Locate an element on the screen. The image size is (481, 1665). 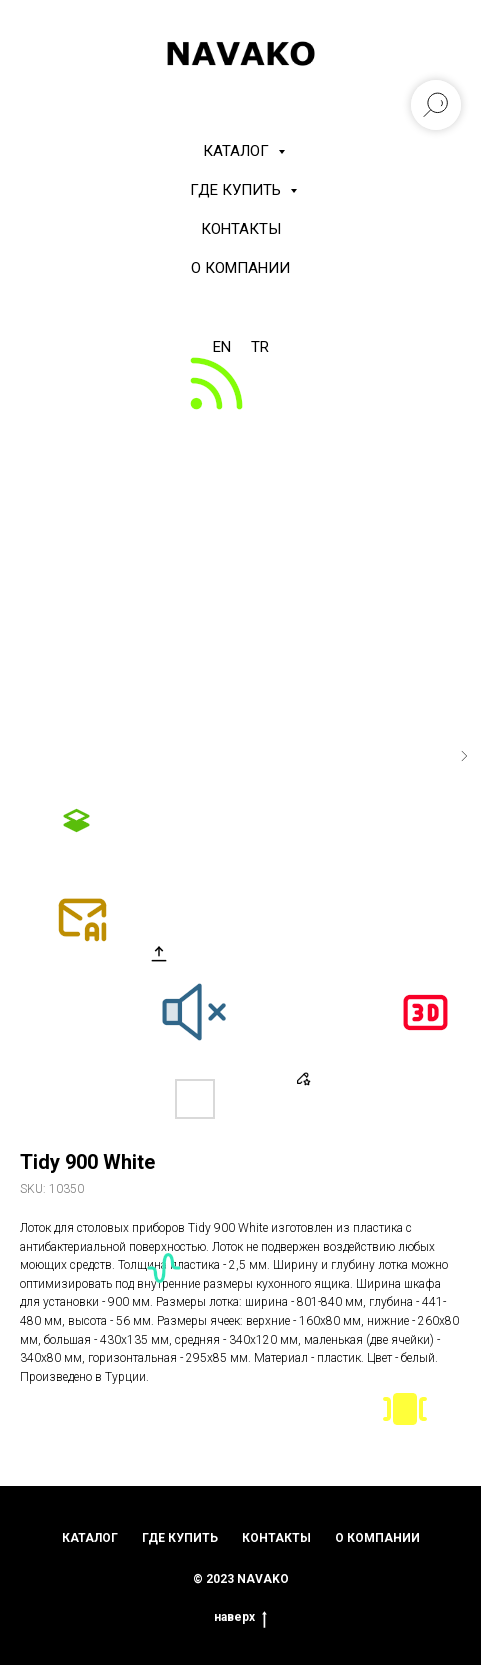
scroll horizontally through content cards is located at coordinates (405, 1409).